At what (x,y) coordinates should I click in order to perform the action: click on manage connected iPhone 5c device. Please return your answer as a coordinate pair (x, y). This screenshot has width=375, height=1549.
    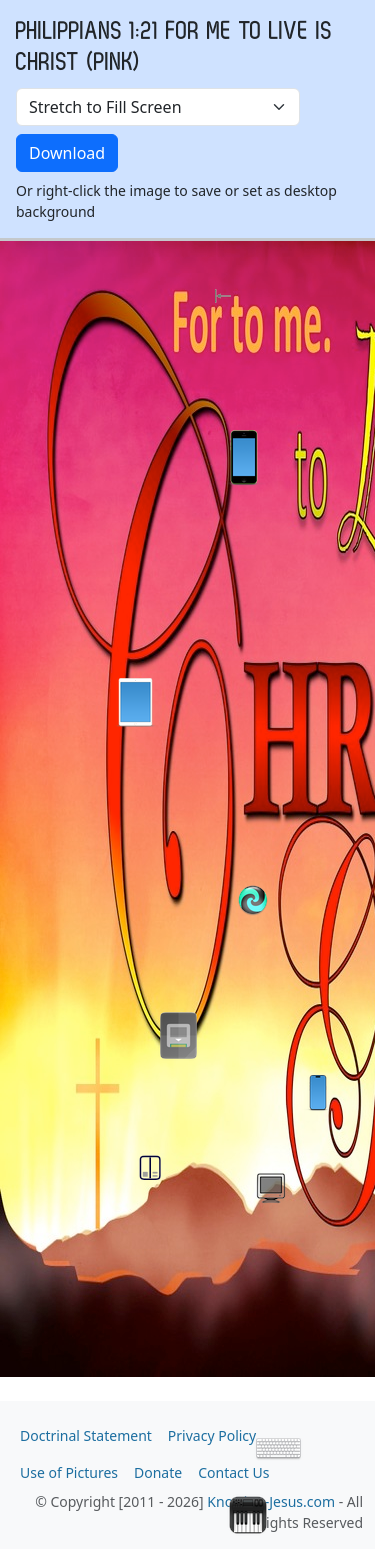
    Looking at the image, I should click on (244, 458).